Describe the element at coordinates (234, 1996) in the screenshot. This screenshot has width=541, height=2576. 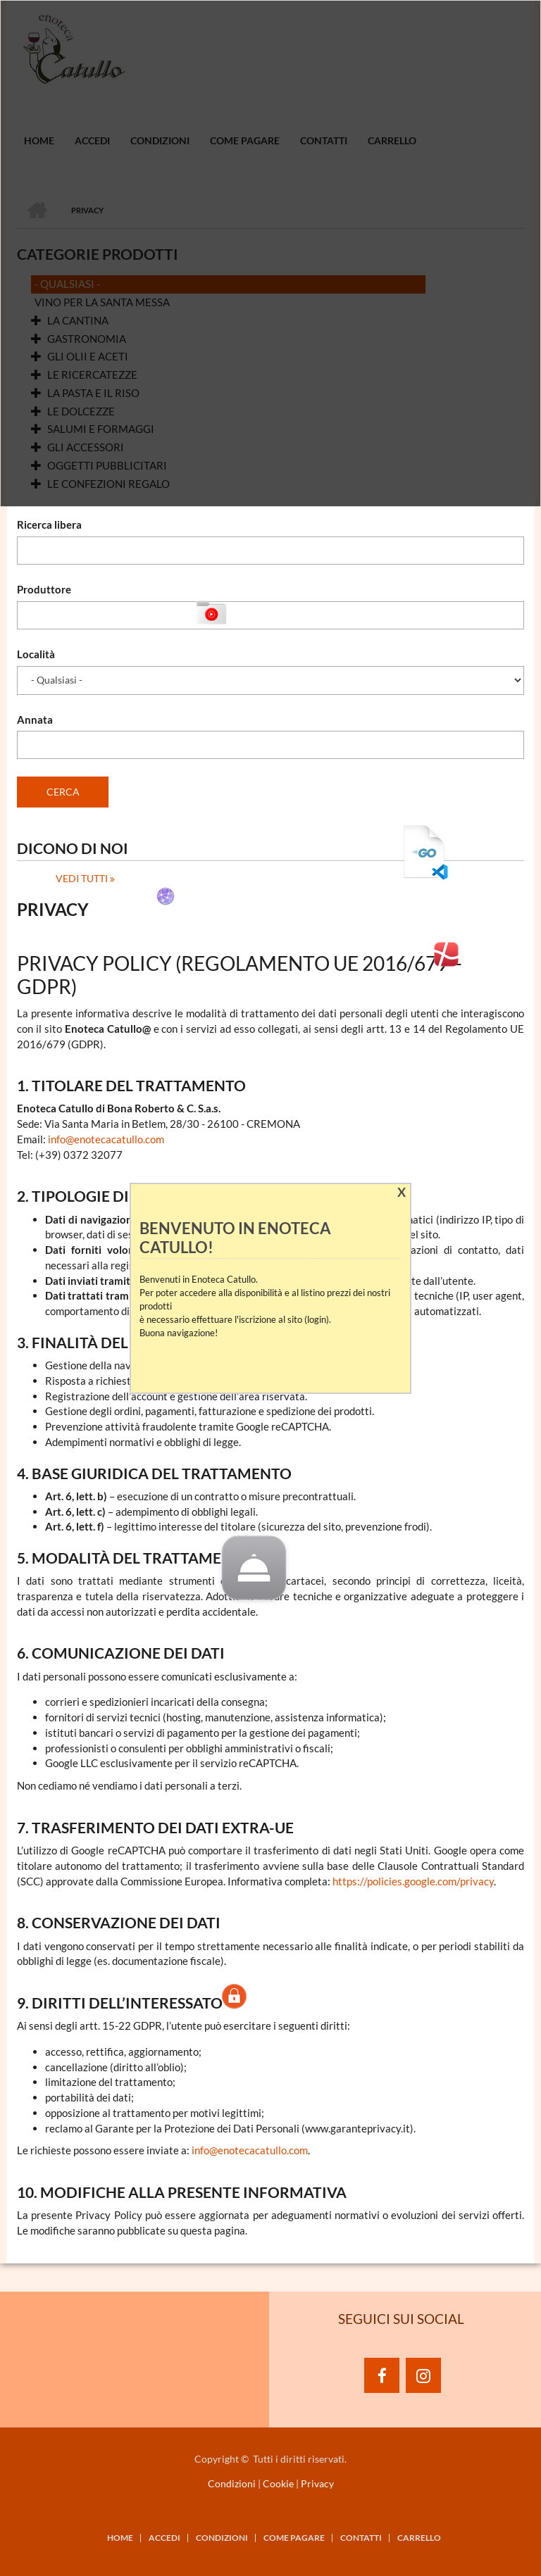
I see `brightness settings are locked` at that location.